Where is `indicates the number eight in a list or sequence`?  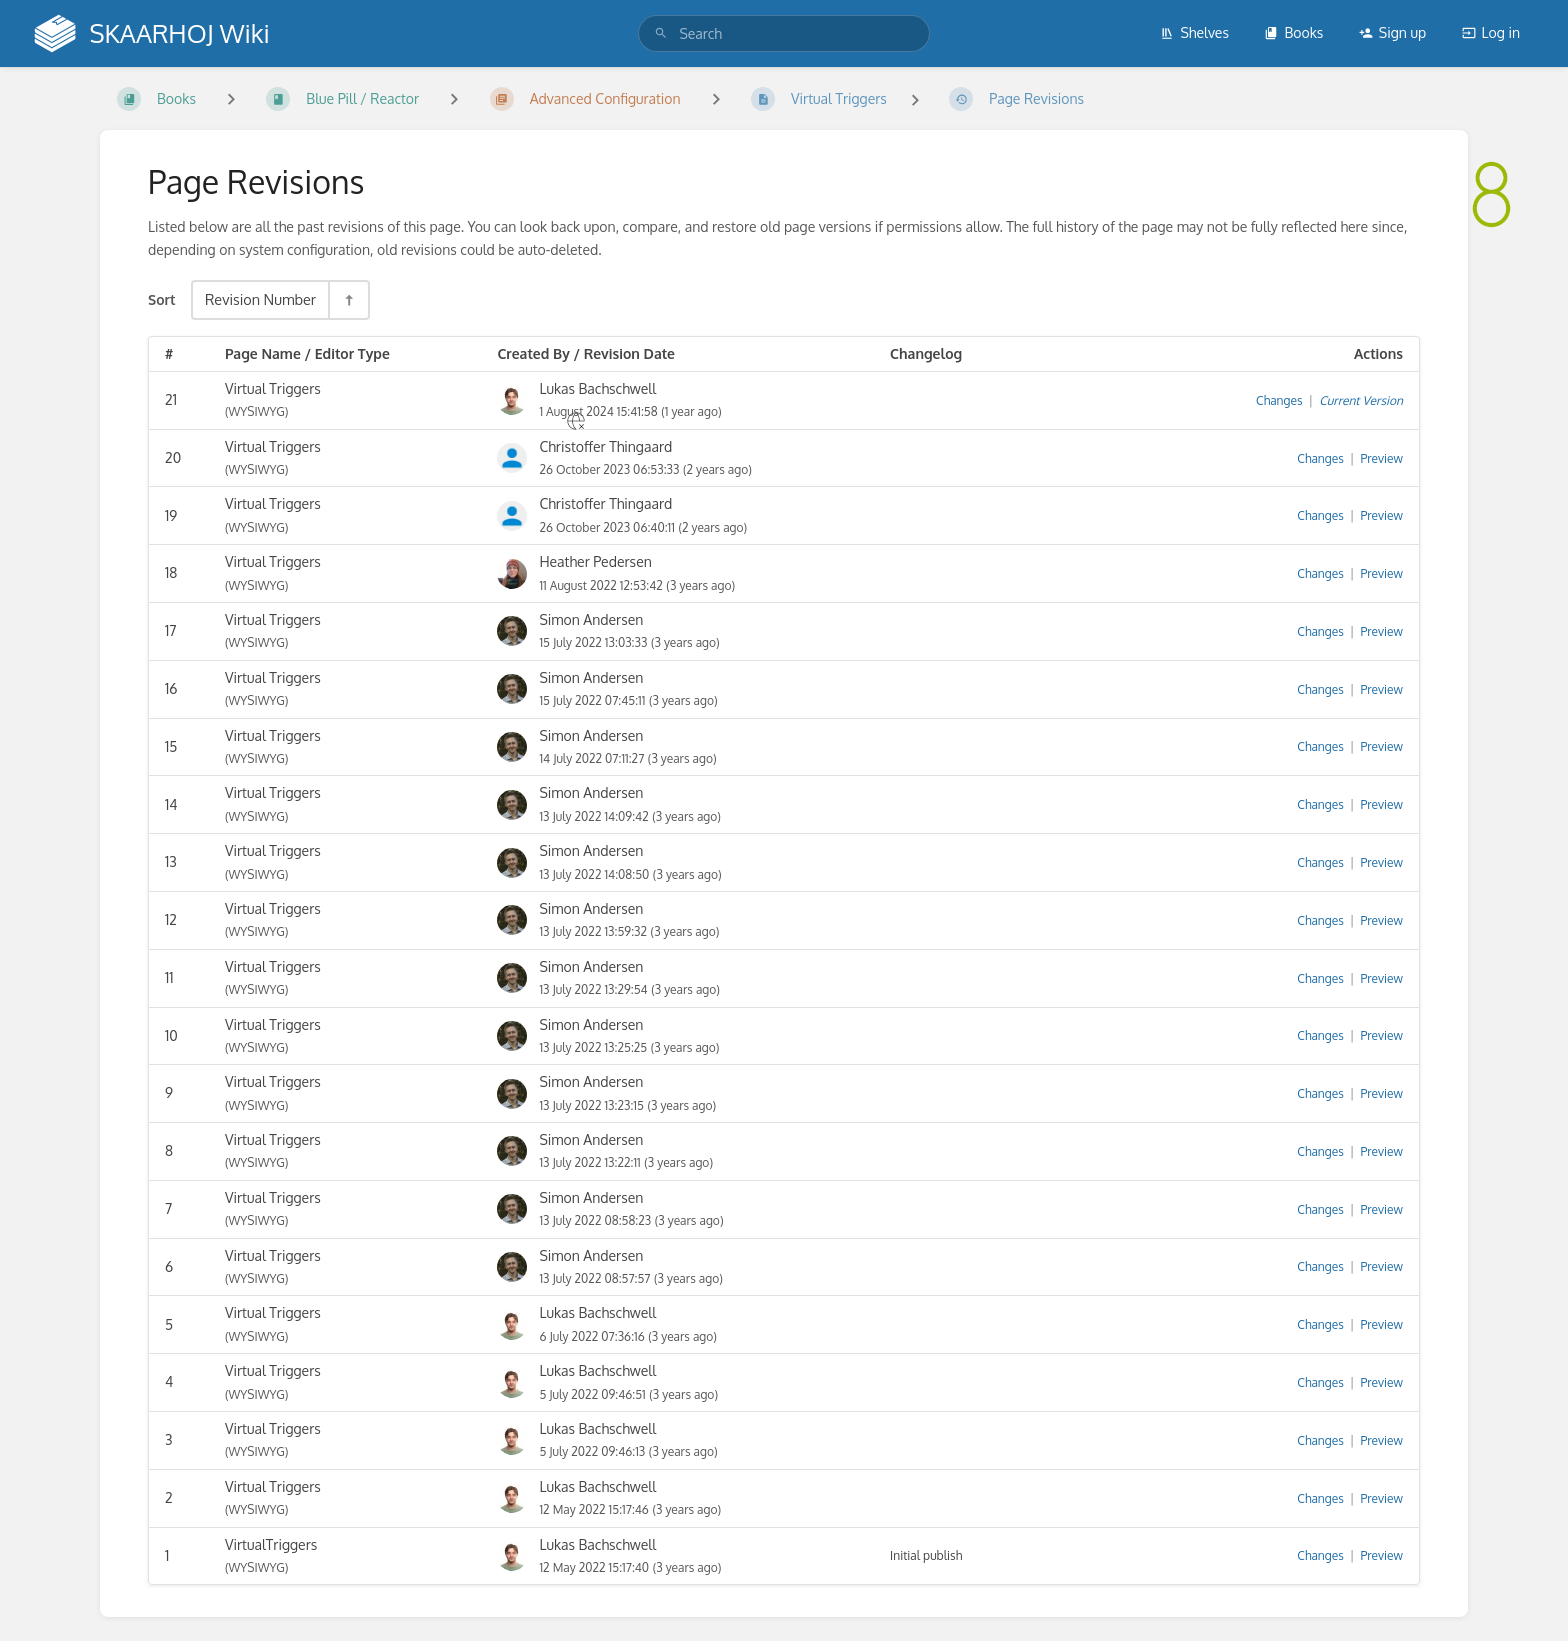
indicates the number eight in a list or sequence is located at coordinates (1491, 194).